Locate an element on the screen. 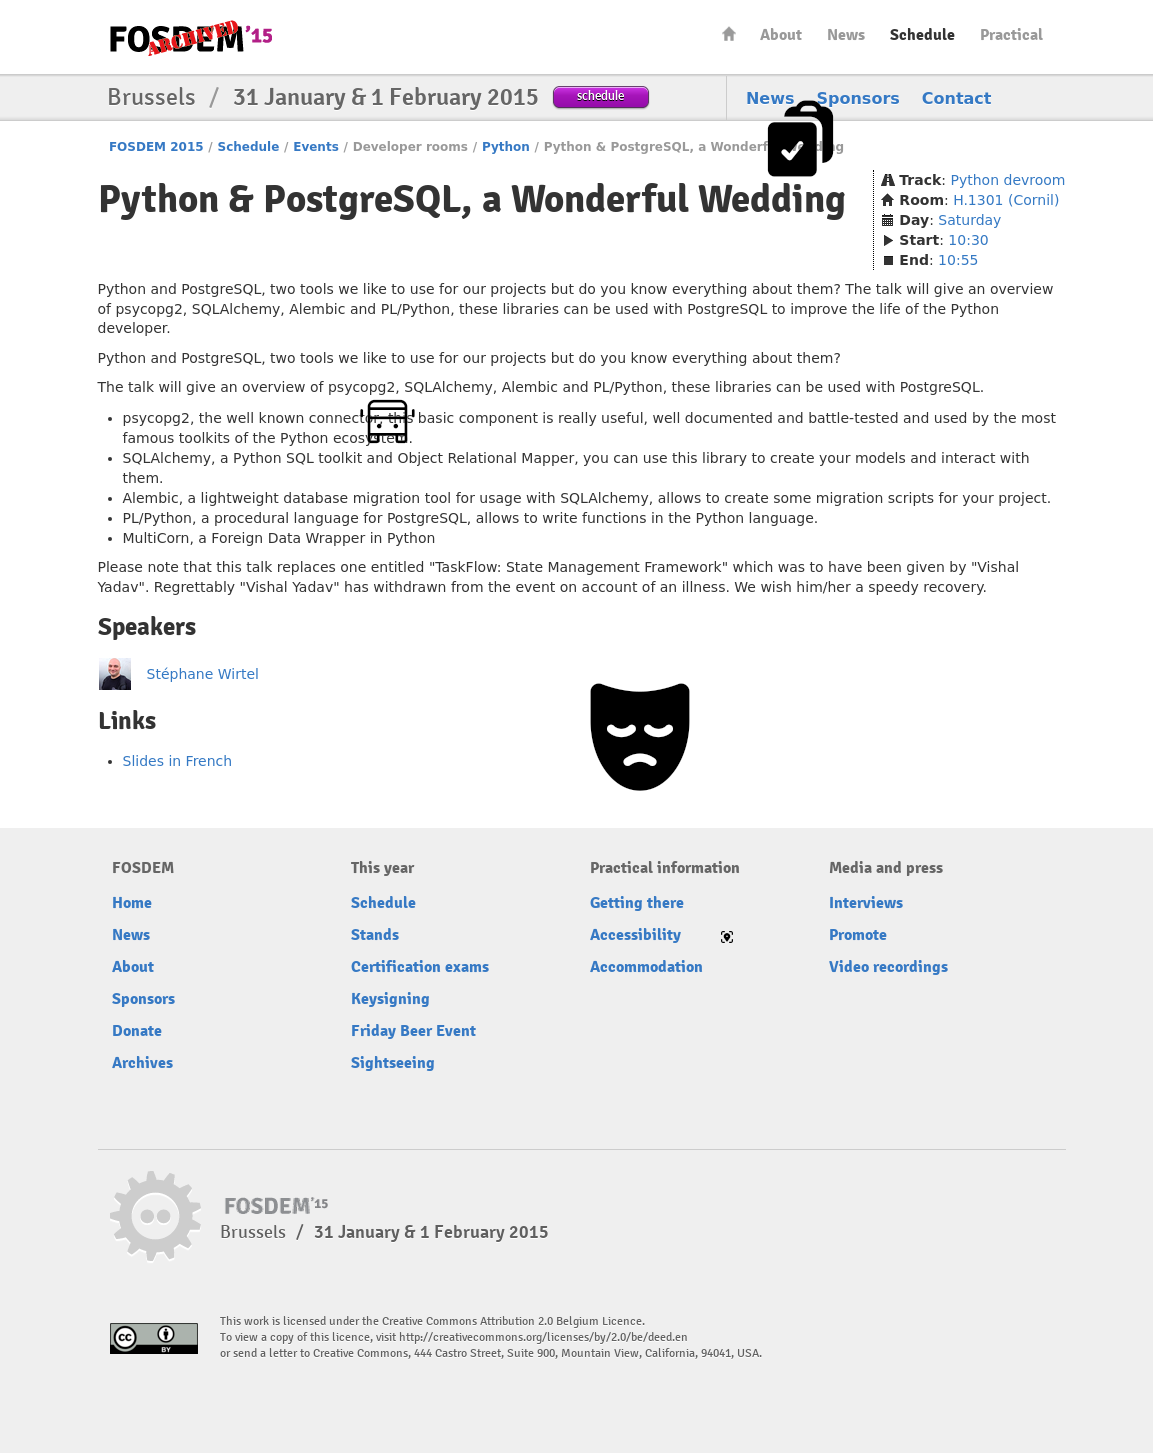  indicates sad or negative mood/emotion is located at coordinates (640, 733).